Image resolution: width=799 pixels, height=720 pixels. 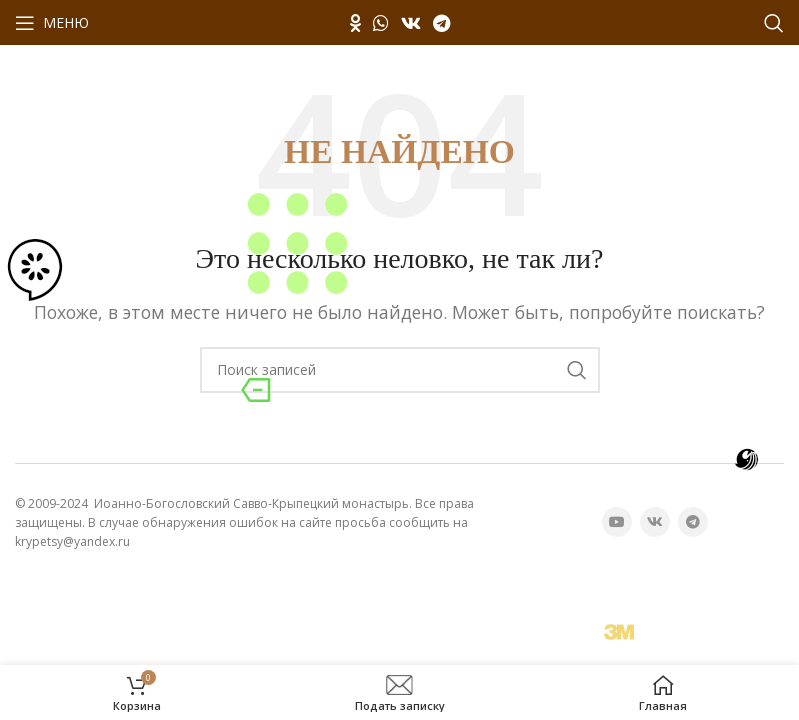 I want to click on sonar brand logo, so click(x=746, y=459).